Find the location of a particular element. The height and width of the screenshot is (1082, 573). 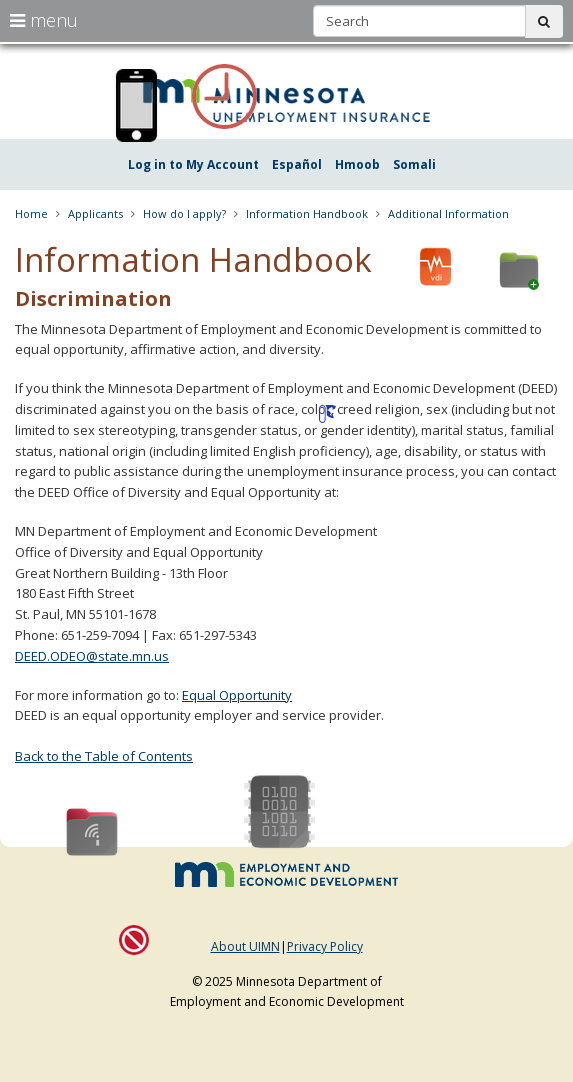

open insync cloud sync folder is located at coordinates (92, 832).